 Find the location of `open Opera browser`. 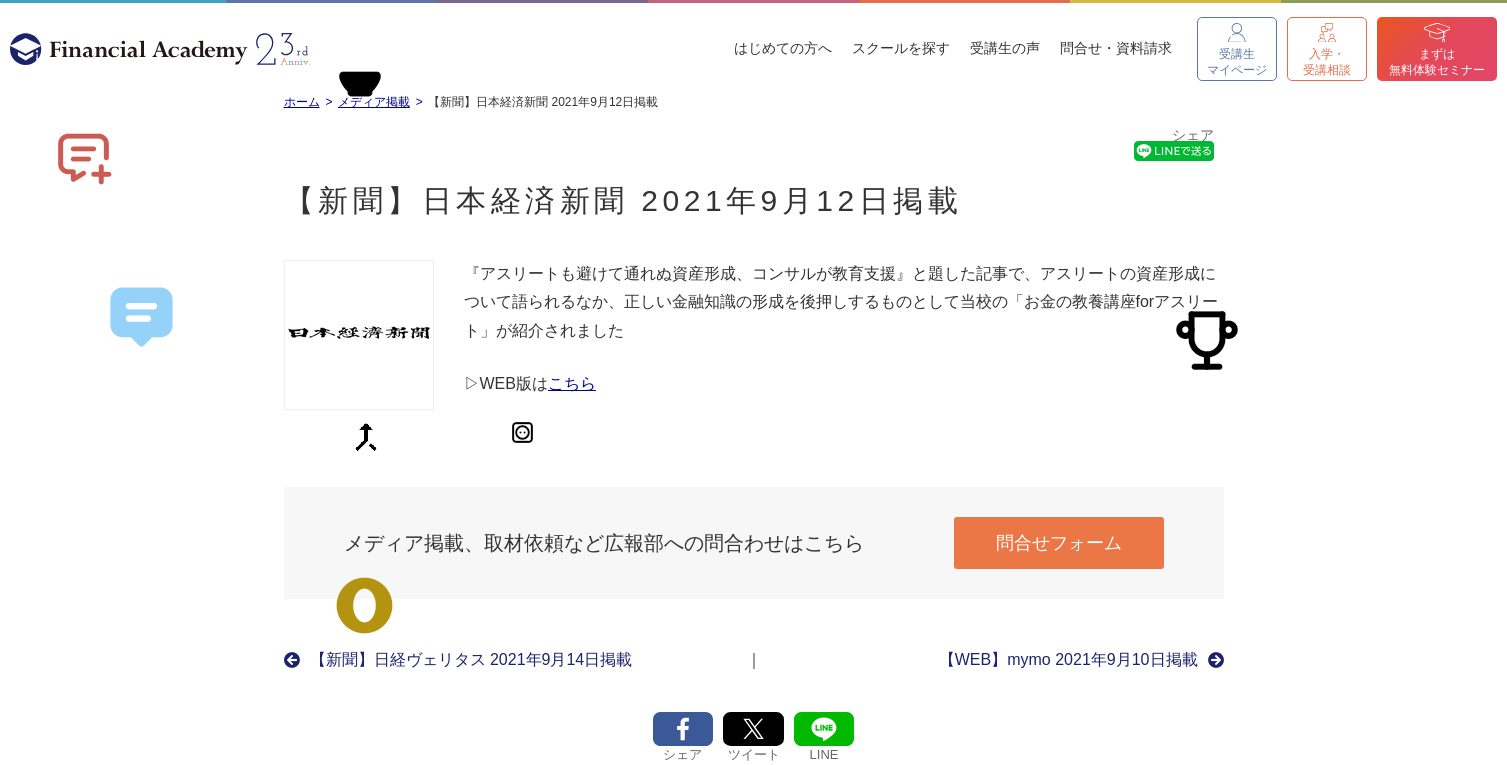

open Opera browser is located at coordinates (364, 605).